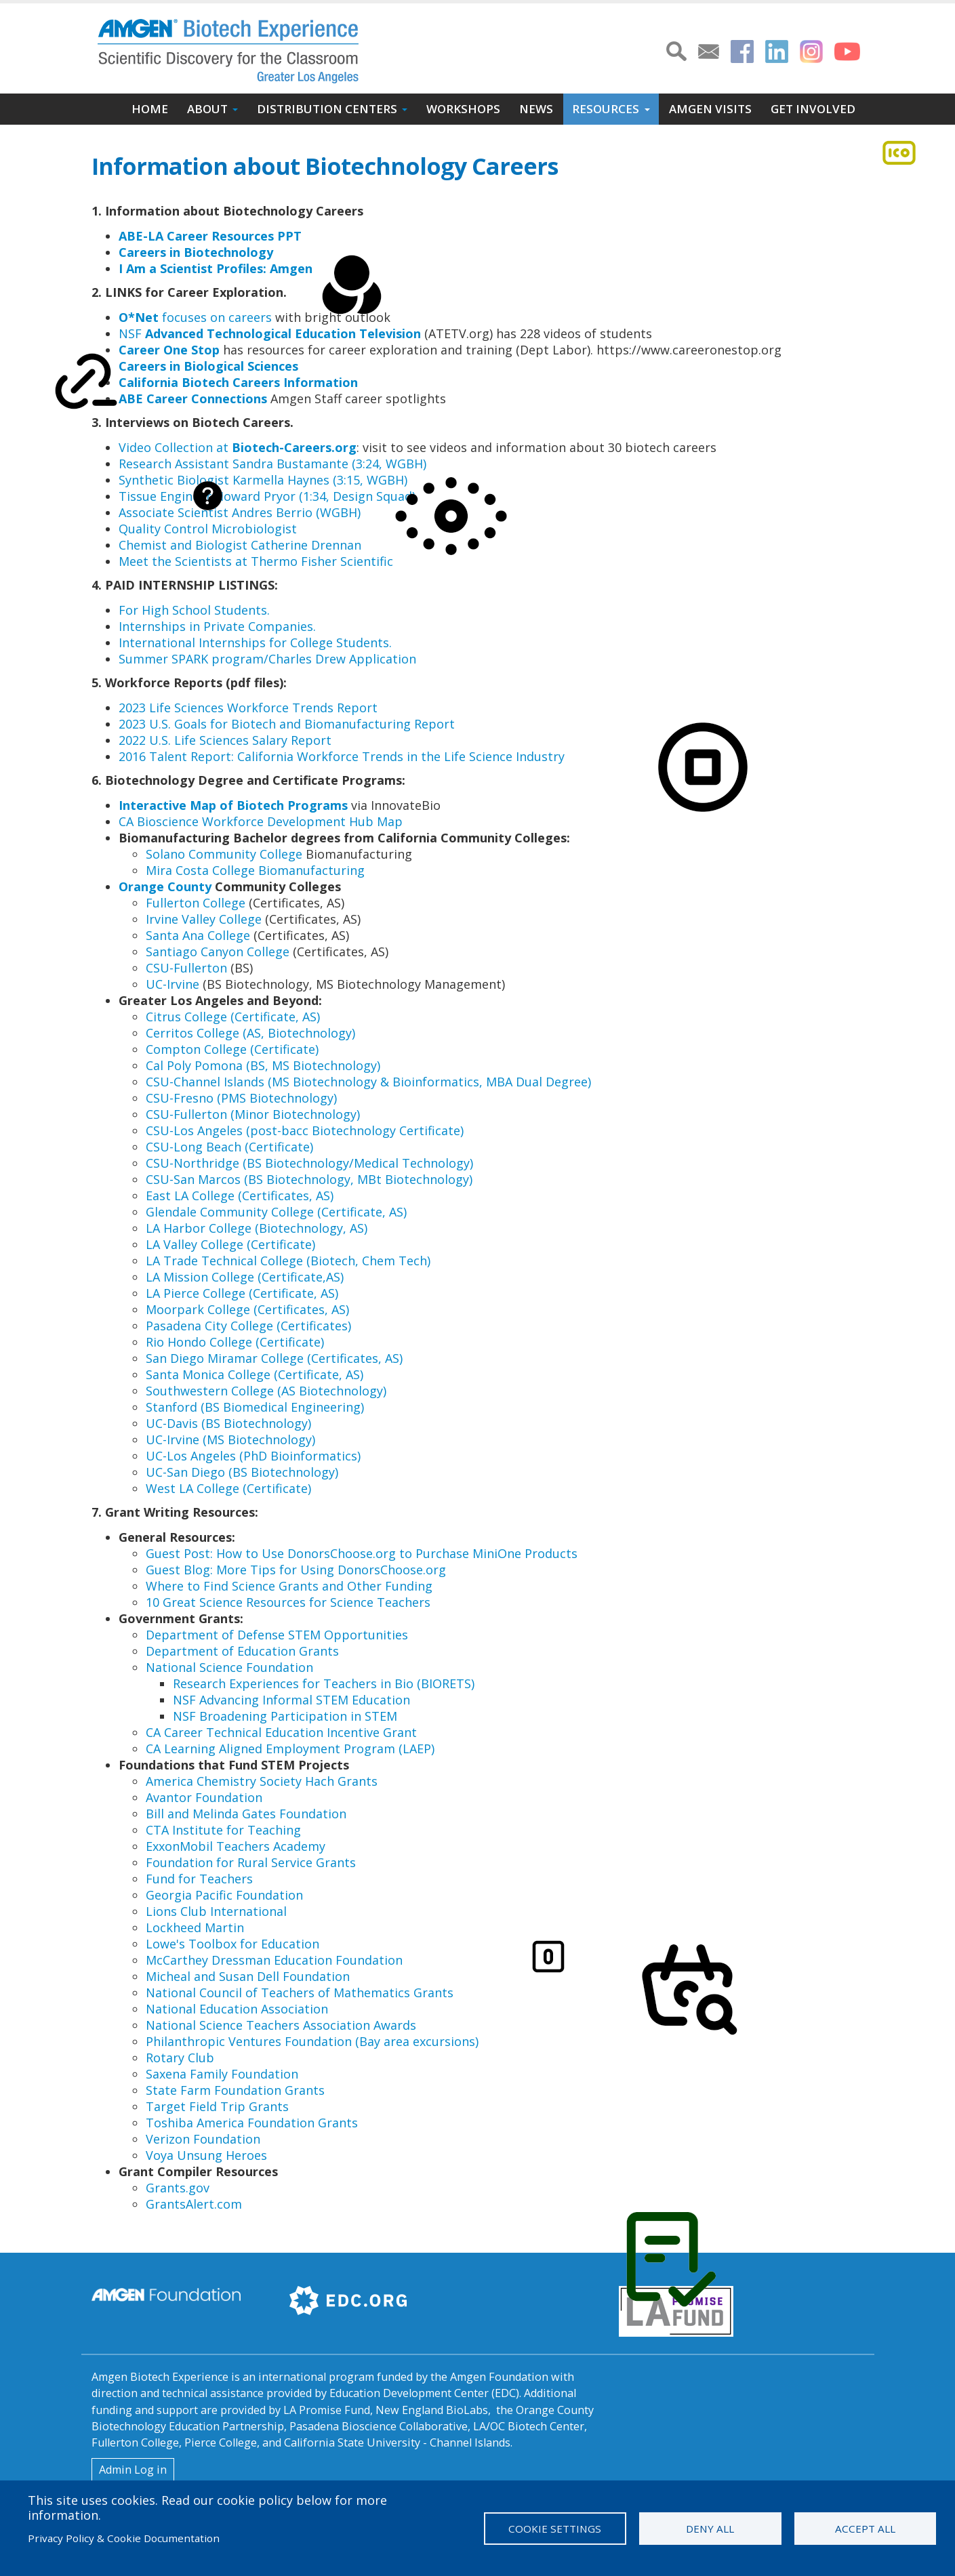 The height and width of the screenshot is (2576, 955). I want to click on view or manage a task checklist, so click(668, 2260).